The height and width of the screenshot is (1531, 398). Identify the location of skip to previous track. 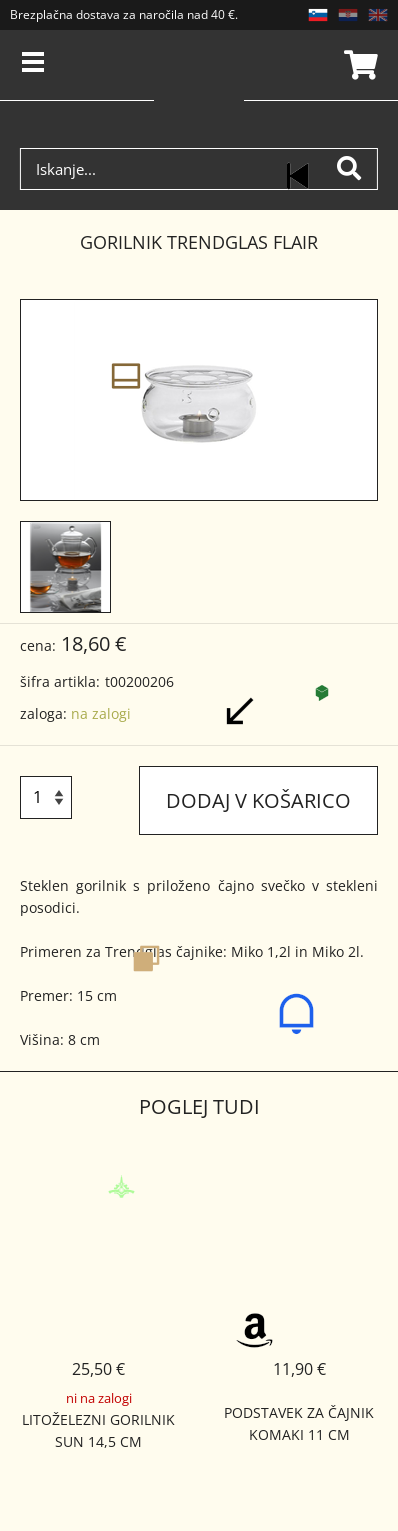
(297, 176).